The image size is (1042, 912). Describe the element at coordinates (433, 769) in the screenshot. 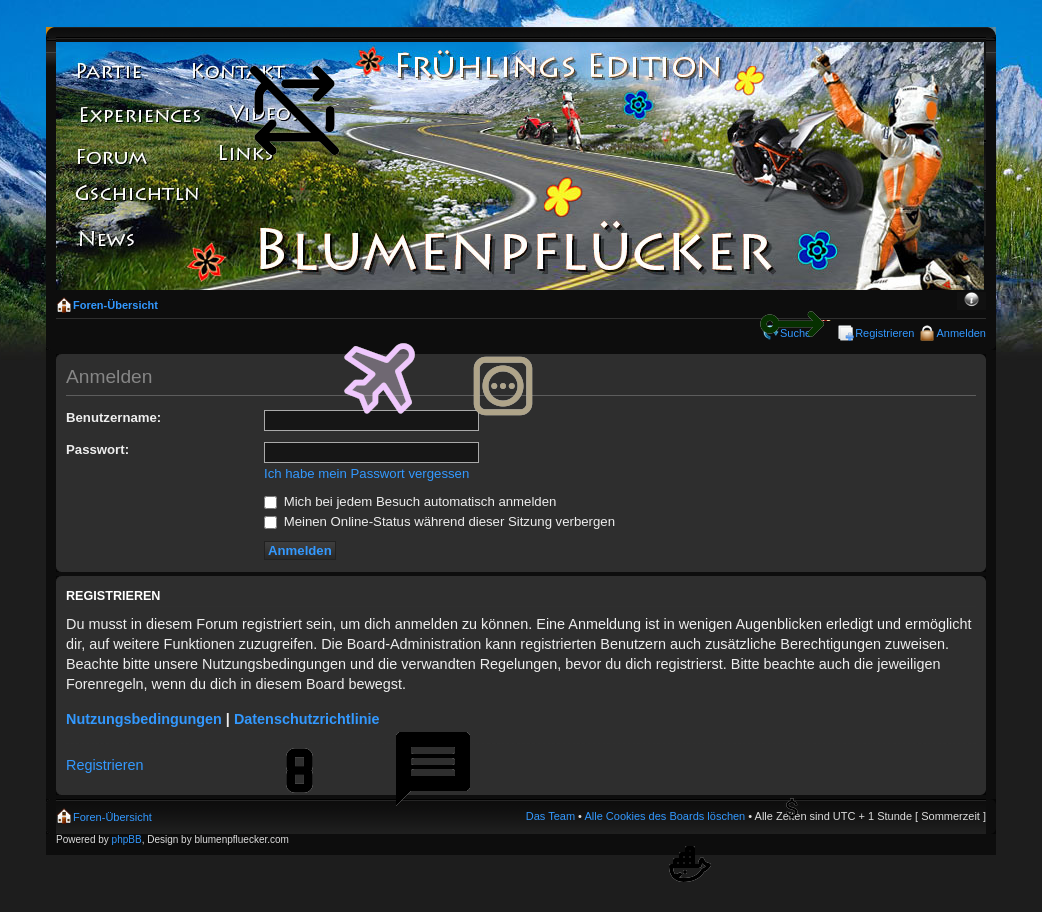

I see `open messaging or chat` at that location.